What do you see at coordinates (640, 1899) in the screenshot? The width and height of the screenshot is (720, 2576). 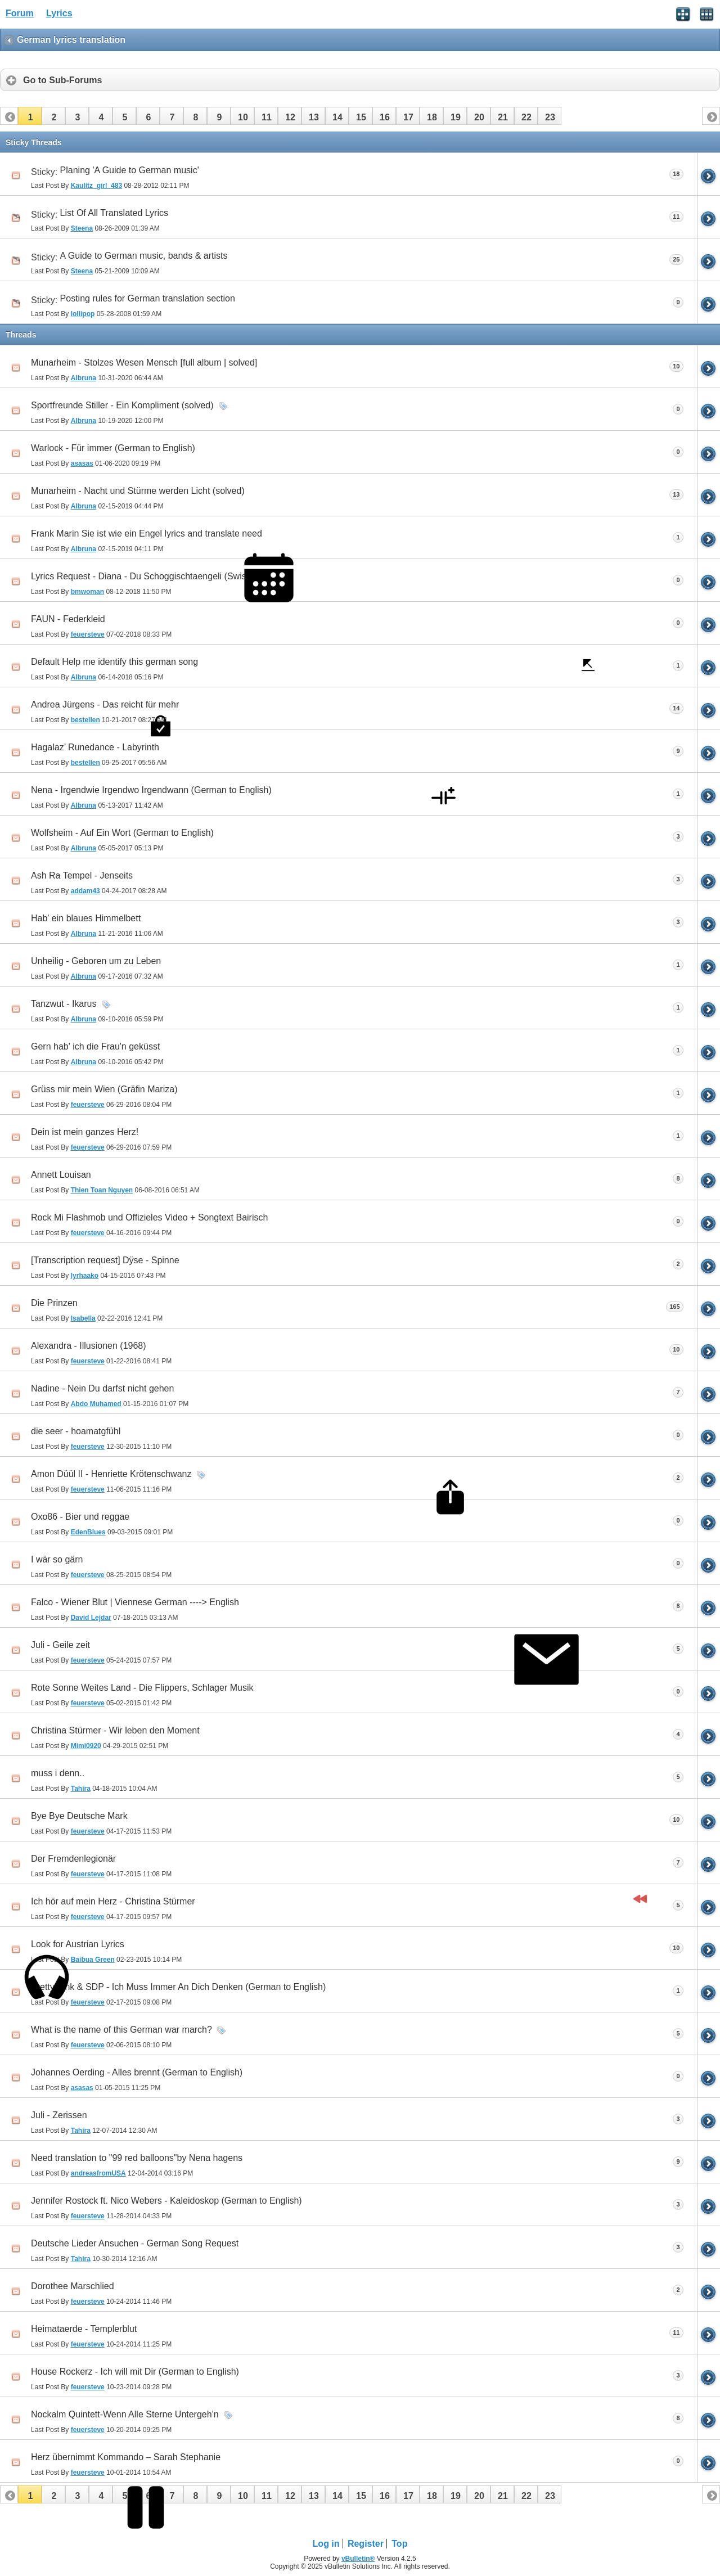 I see `skip to previous track` at bounding box center [640, 1899].